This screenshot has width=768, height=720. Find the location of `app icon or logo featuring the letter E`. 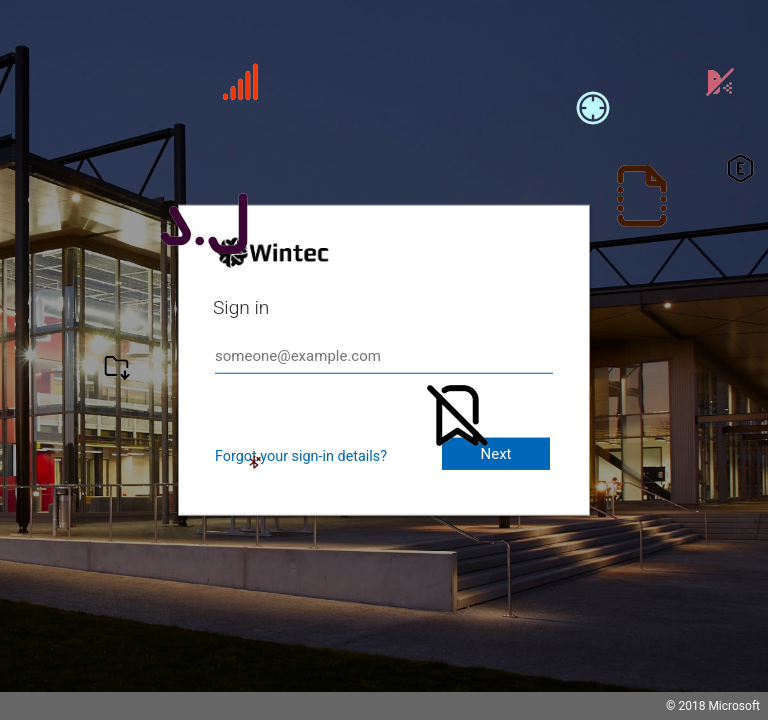

app icon or logo featuring the letter E is located at coordinates (740, 168).